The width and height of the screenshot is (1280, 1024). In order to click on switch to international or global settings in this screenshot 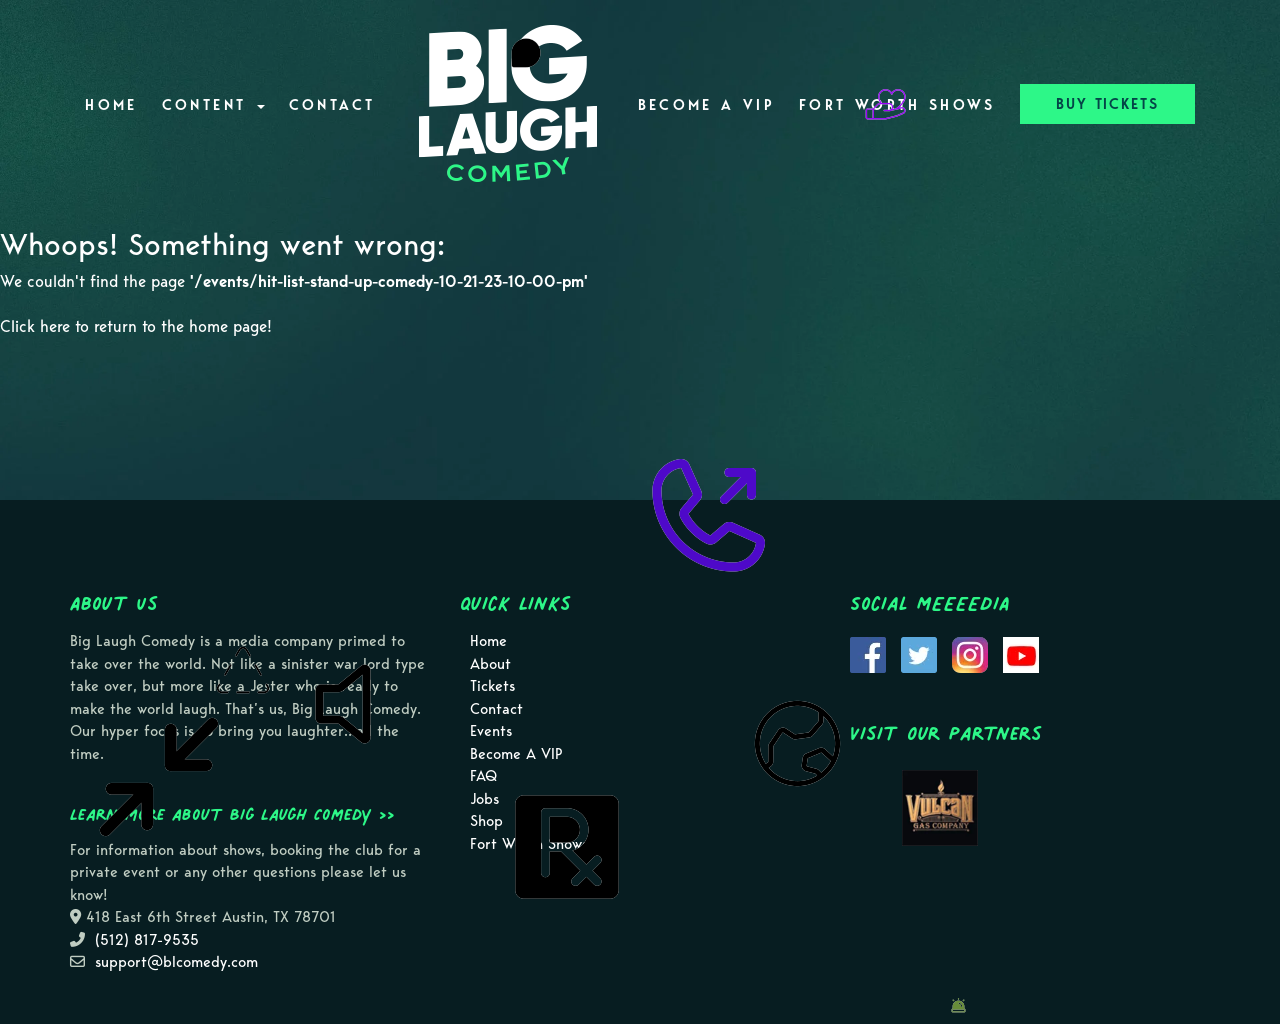, I will do `click(797, 743)`.